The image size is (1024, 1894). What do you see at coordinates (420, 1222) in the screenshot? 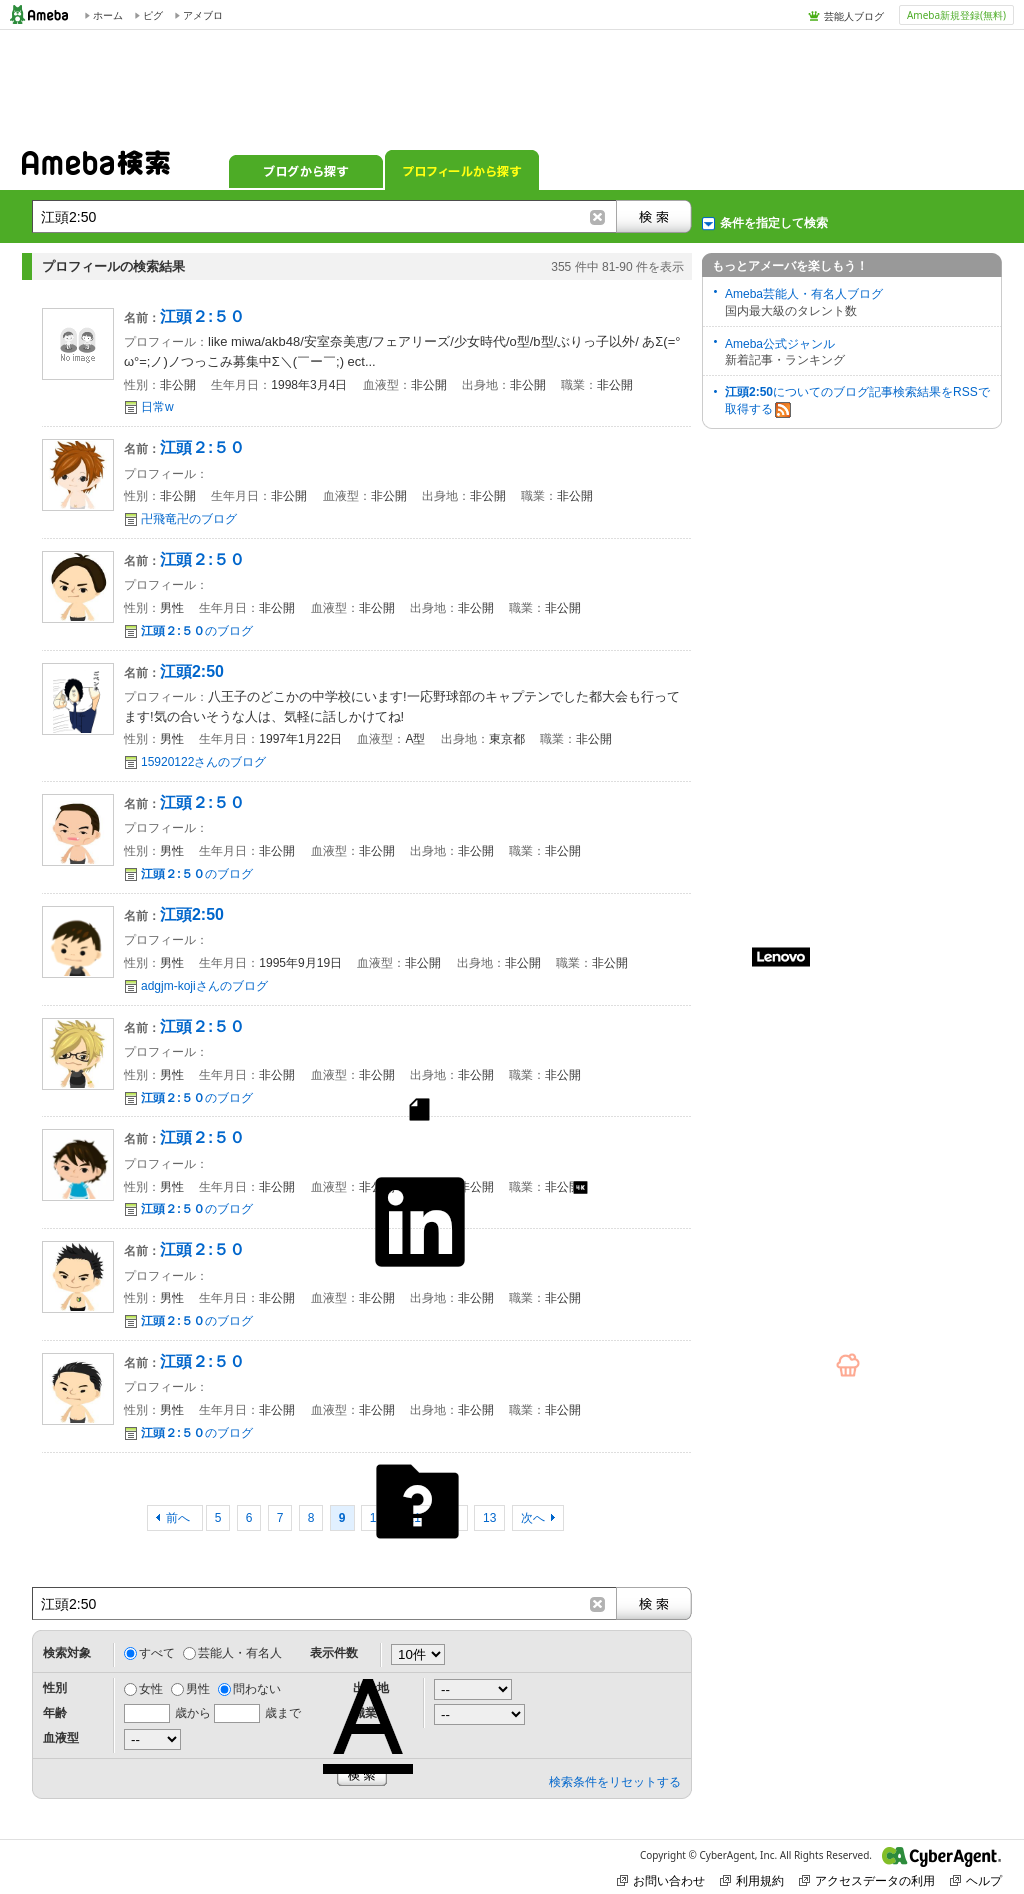
I see `open LinkedIn app or website` at bounding box center [420, 1222].